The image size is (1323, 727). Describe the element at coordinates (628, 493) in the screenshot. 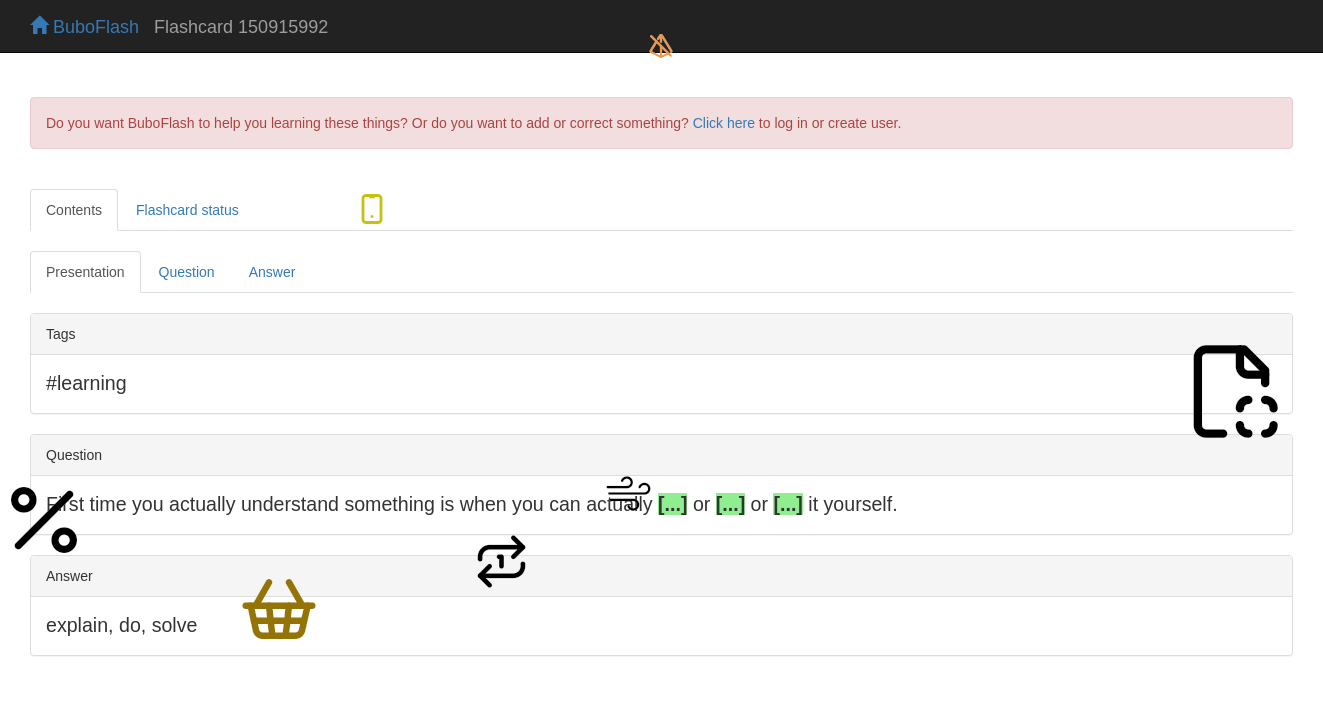

I see `indicates current wind conditions` at that location.